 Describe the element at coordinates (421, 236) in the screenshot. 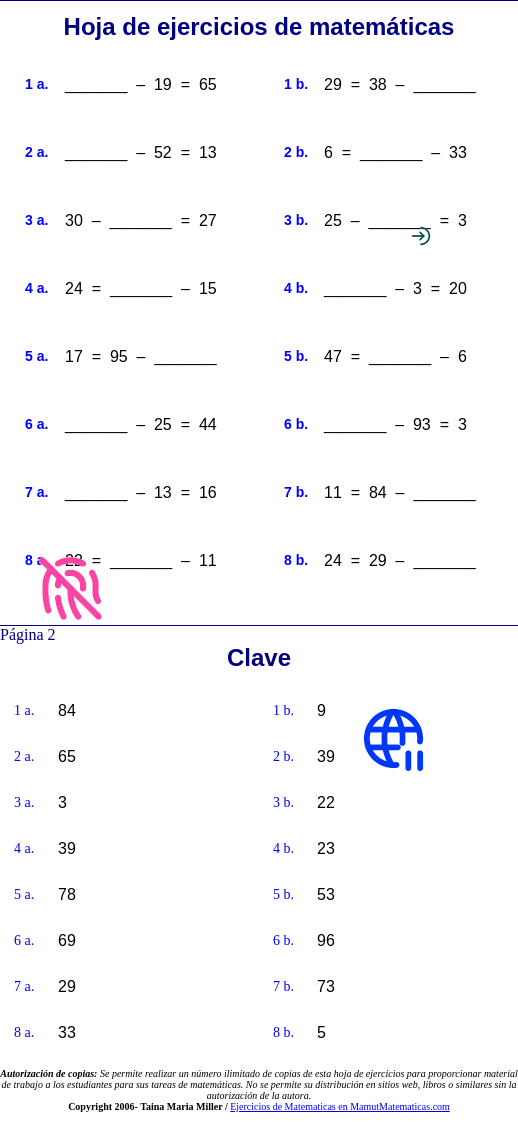

I see `log in or sign in to your account` at that location.